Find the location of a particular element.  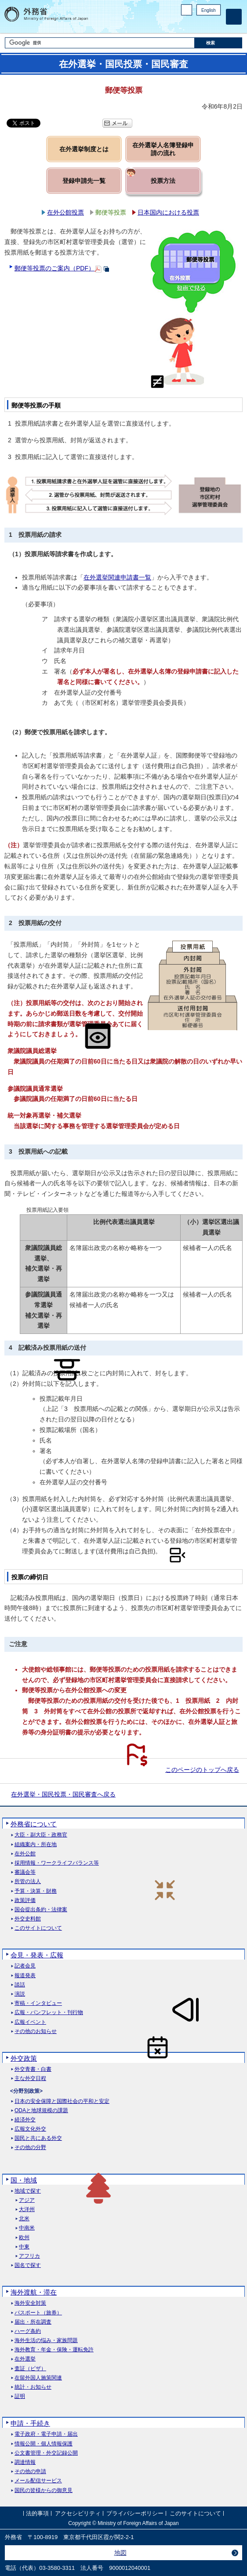

exit fullscreen mode is located at coordinates (165, 1890).